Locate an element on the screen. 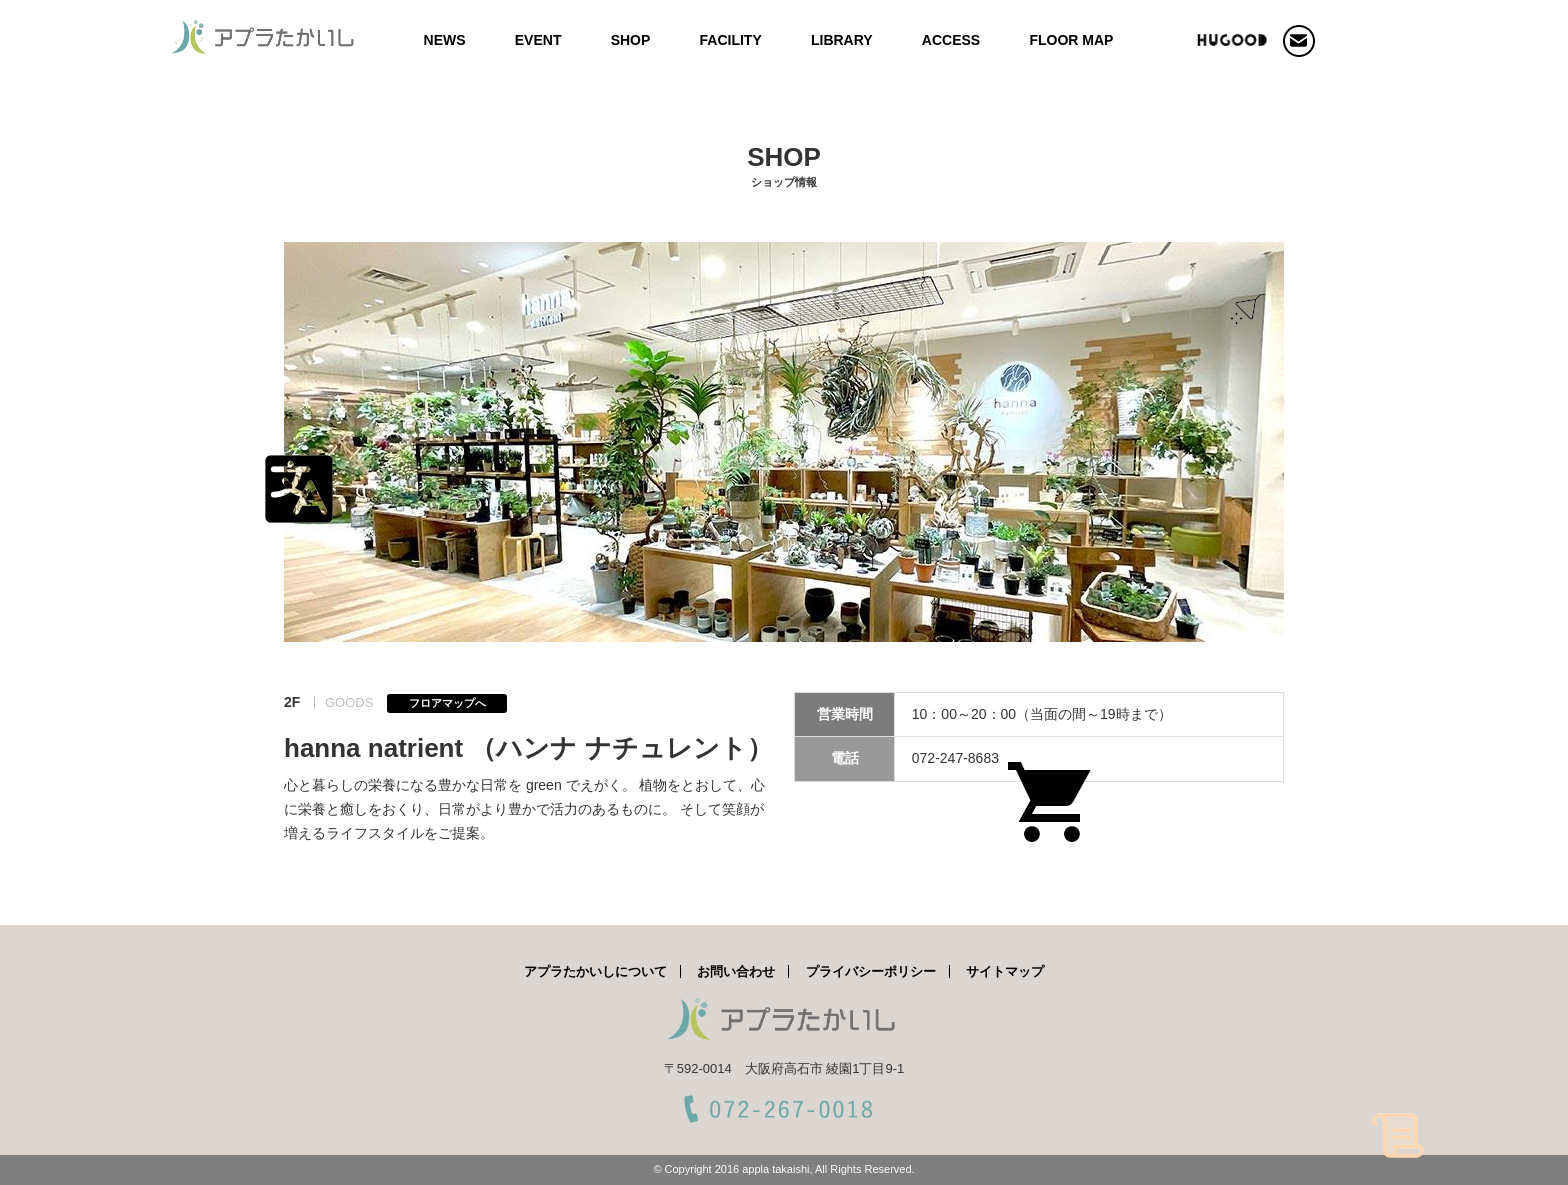  view your shopping cart is located at coordinates (1052, 802).